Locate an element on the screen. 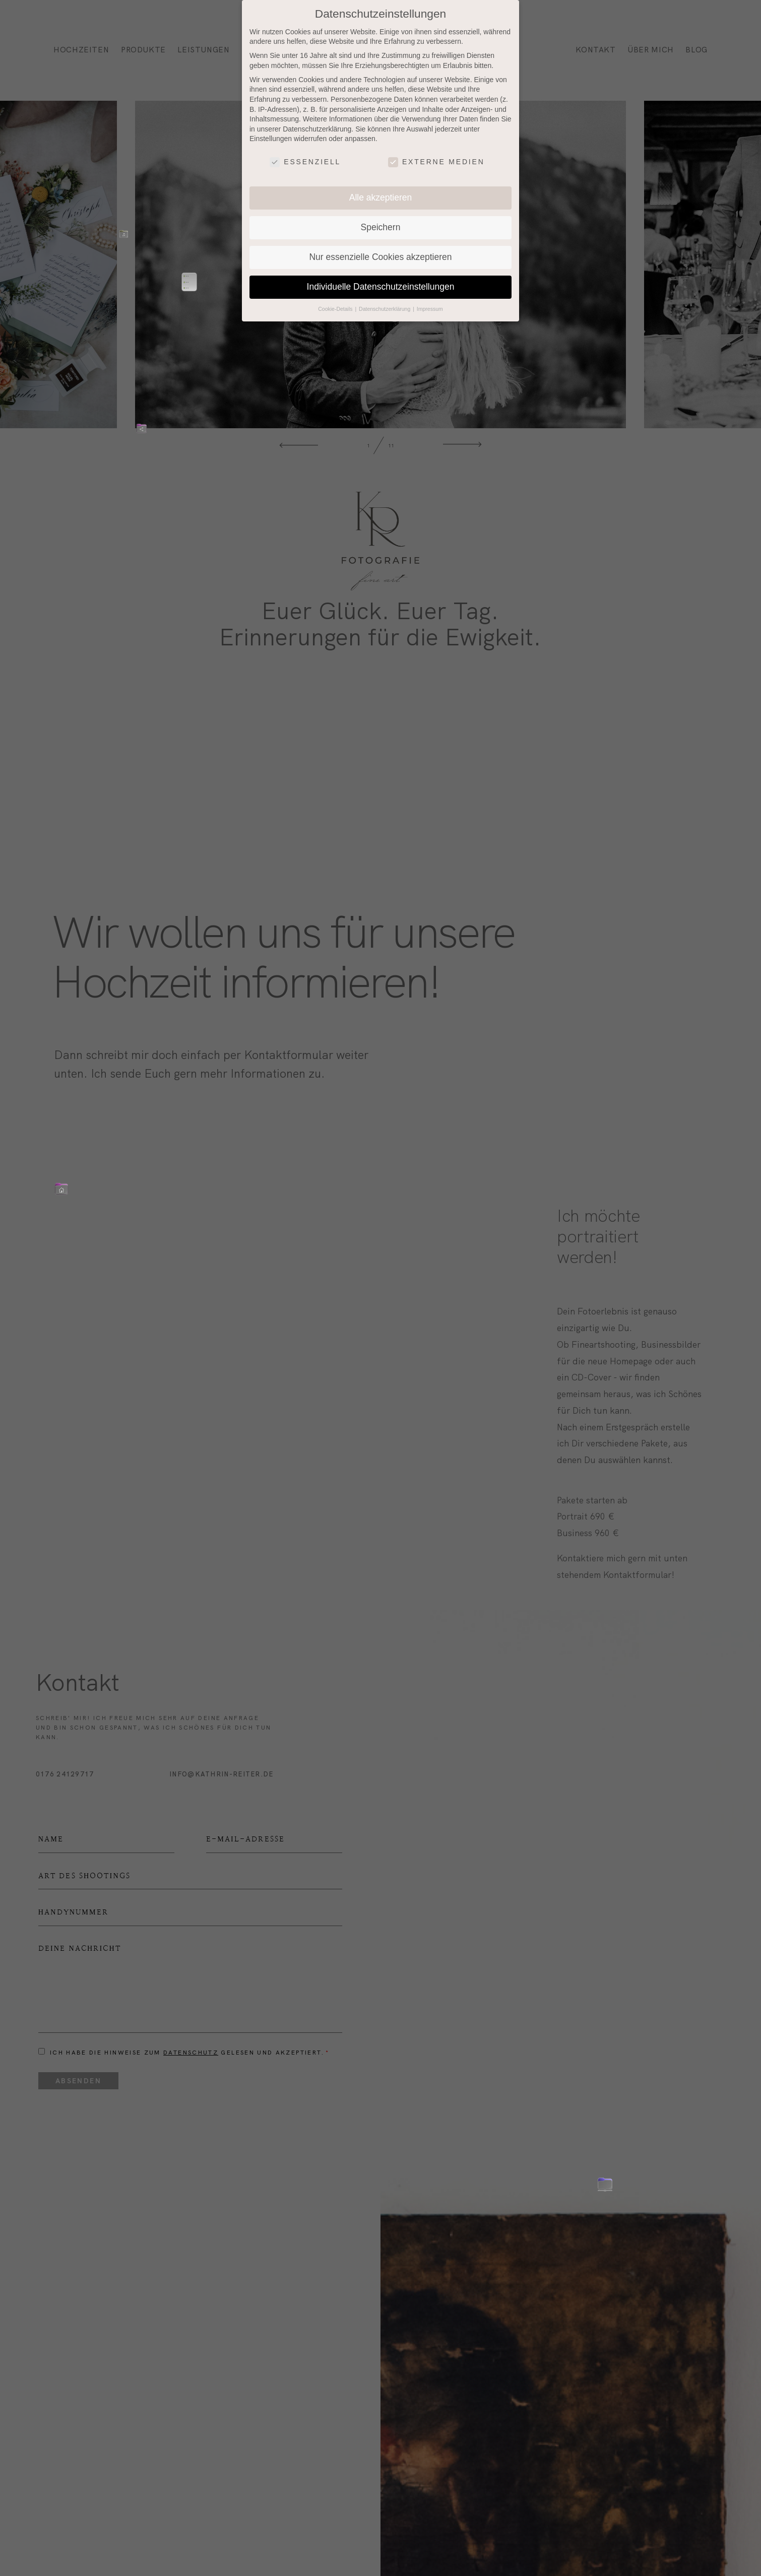  access files stored on a remote server or network location is located at coordinates (605, 2184).